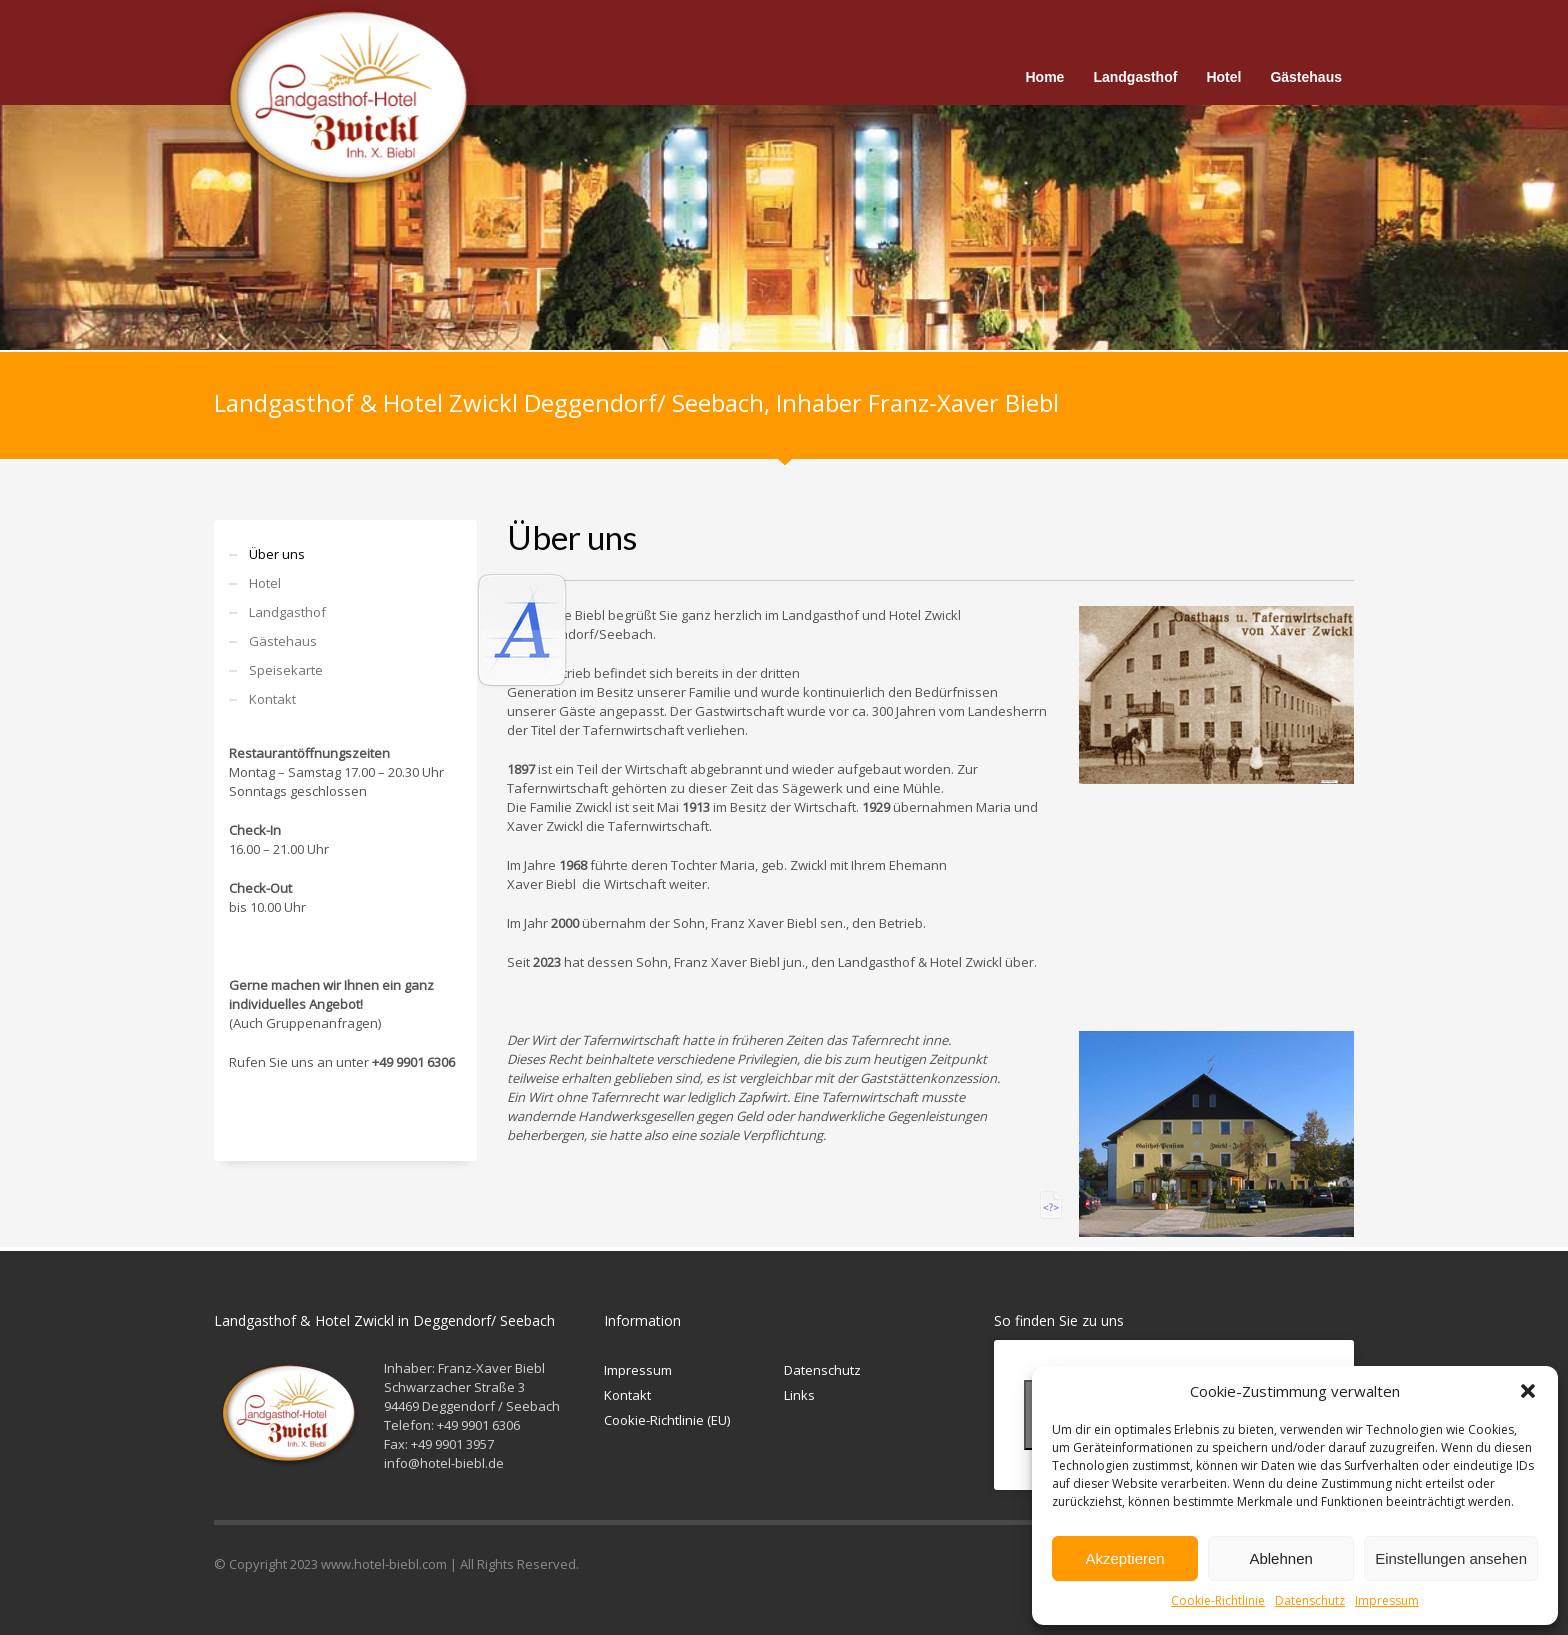 Image resolution: width=1568 pixels, height=1635 pixels. What do you see at coordinates (1051, 1205) in the screenshot?
I see `indicates a PHP script or code file` at bounding box center [1051, 1205].